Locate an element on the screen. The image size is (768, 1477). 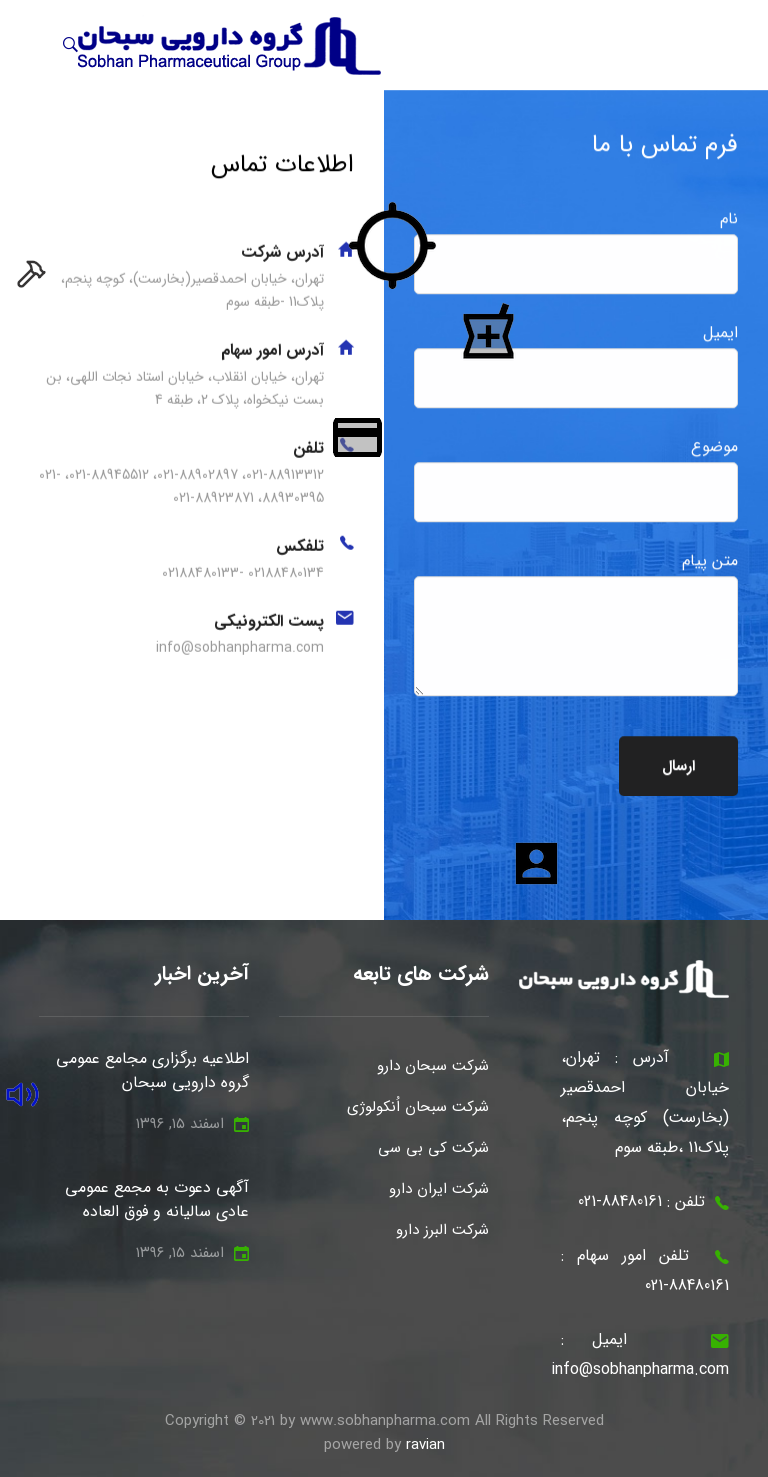
adjust audio volume is located at coordinates (22, 1094).